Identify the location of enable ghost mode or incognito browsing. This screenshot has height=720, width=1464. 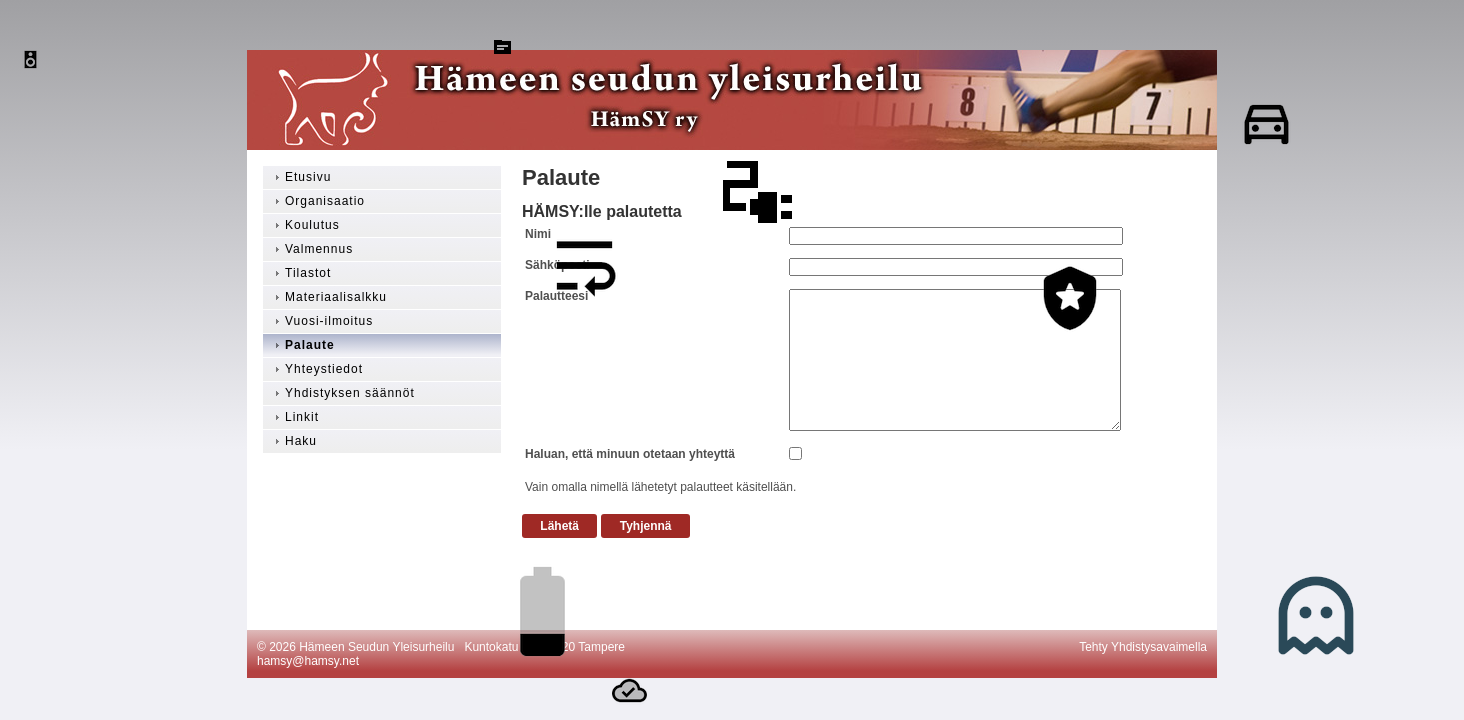
(1316, 617).